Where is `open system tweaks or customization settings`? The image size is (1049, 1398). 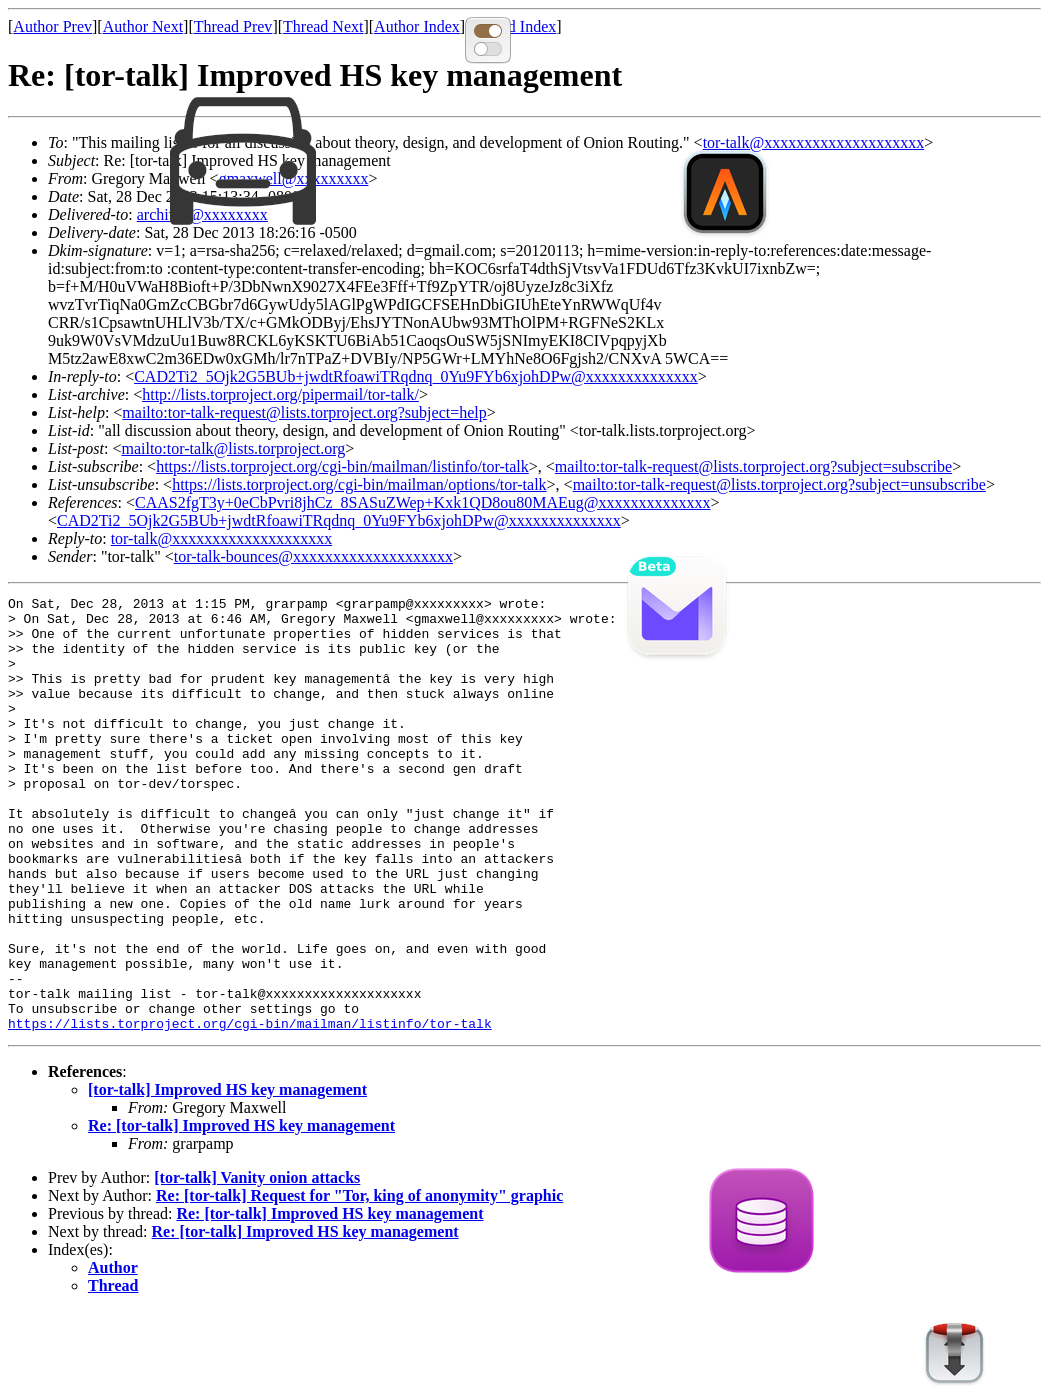 open system tweaks or customization settings is located at coordinates (488, 40).